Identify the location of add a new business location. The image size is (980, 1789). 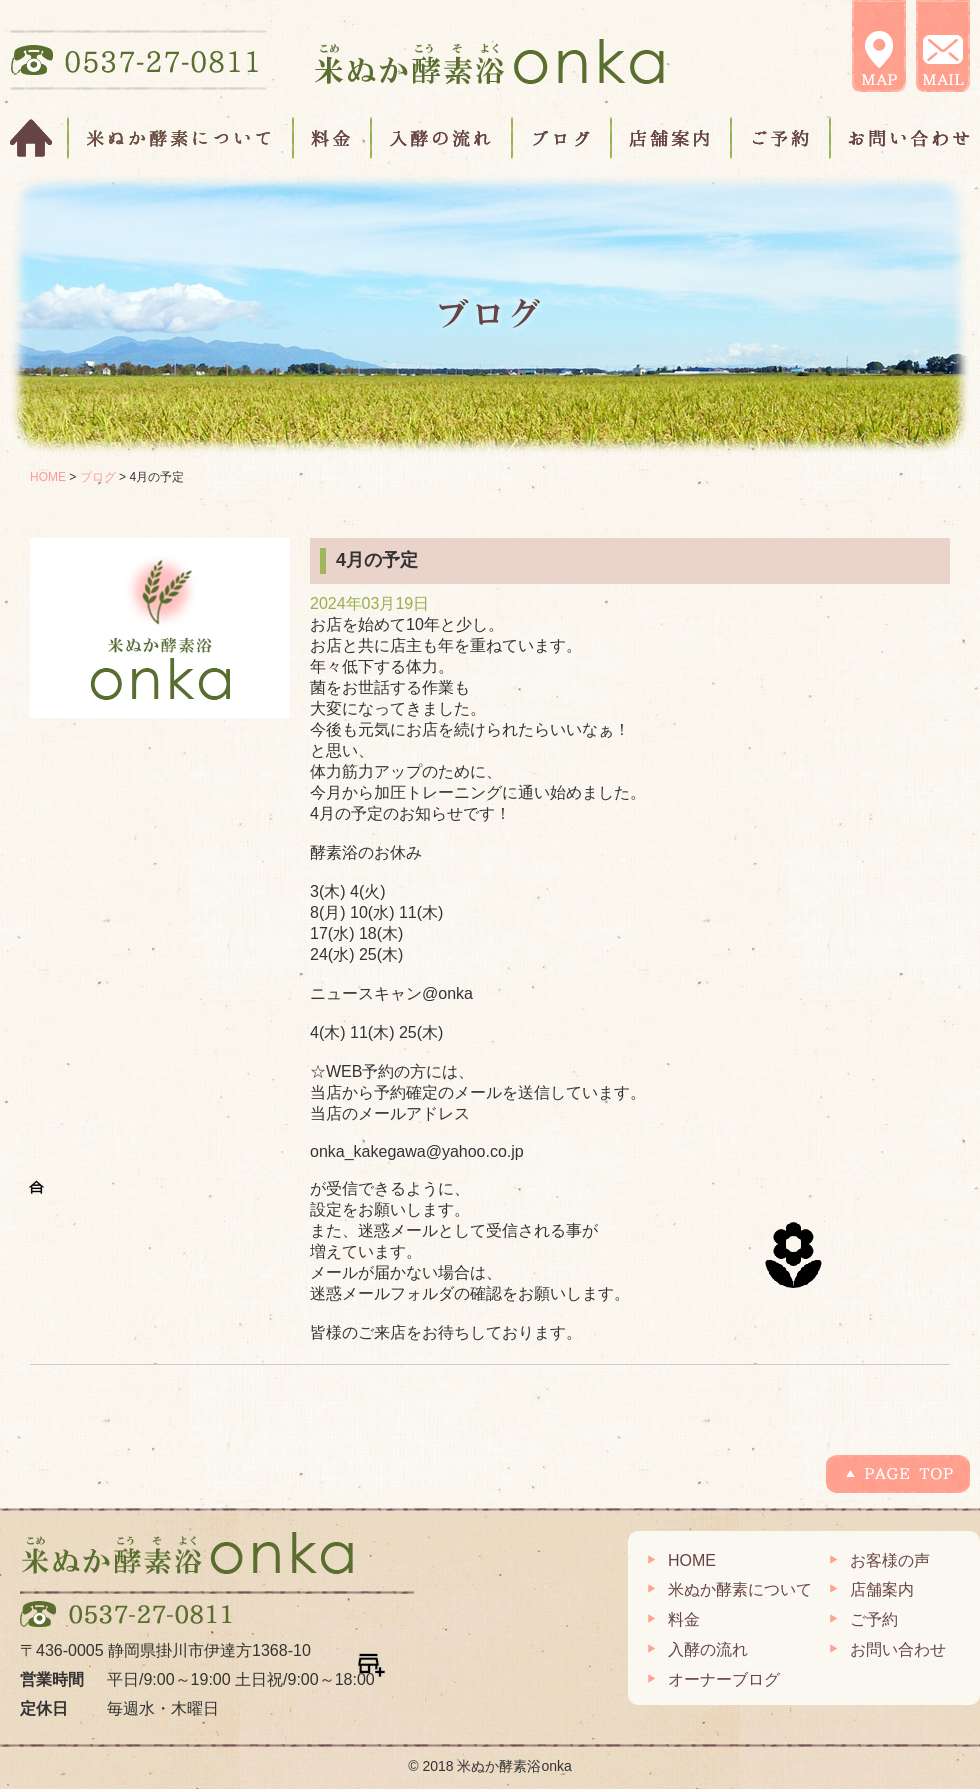
(371, 1663).